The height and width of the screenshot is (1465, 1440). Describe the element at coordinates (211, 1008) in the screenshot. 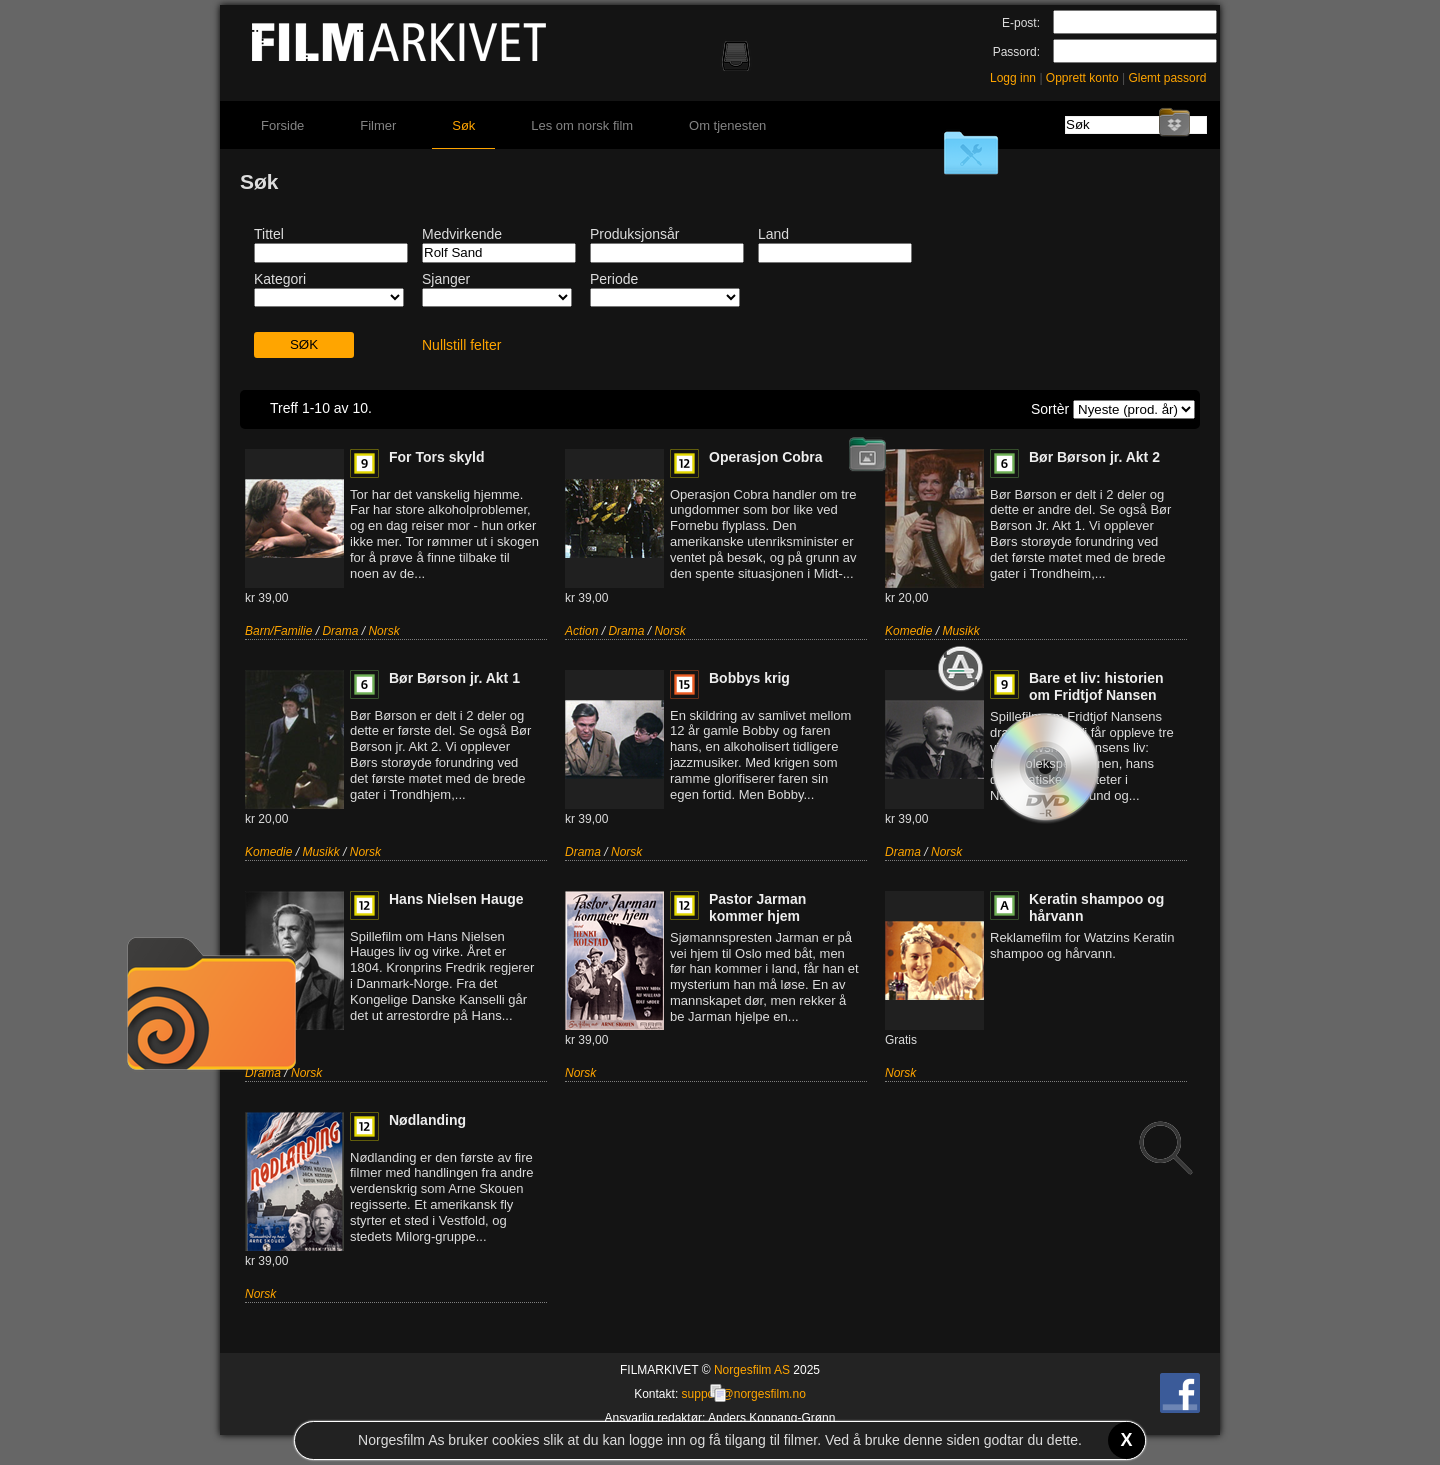

I see `open houdini project files folder` at that location.